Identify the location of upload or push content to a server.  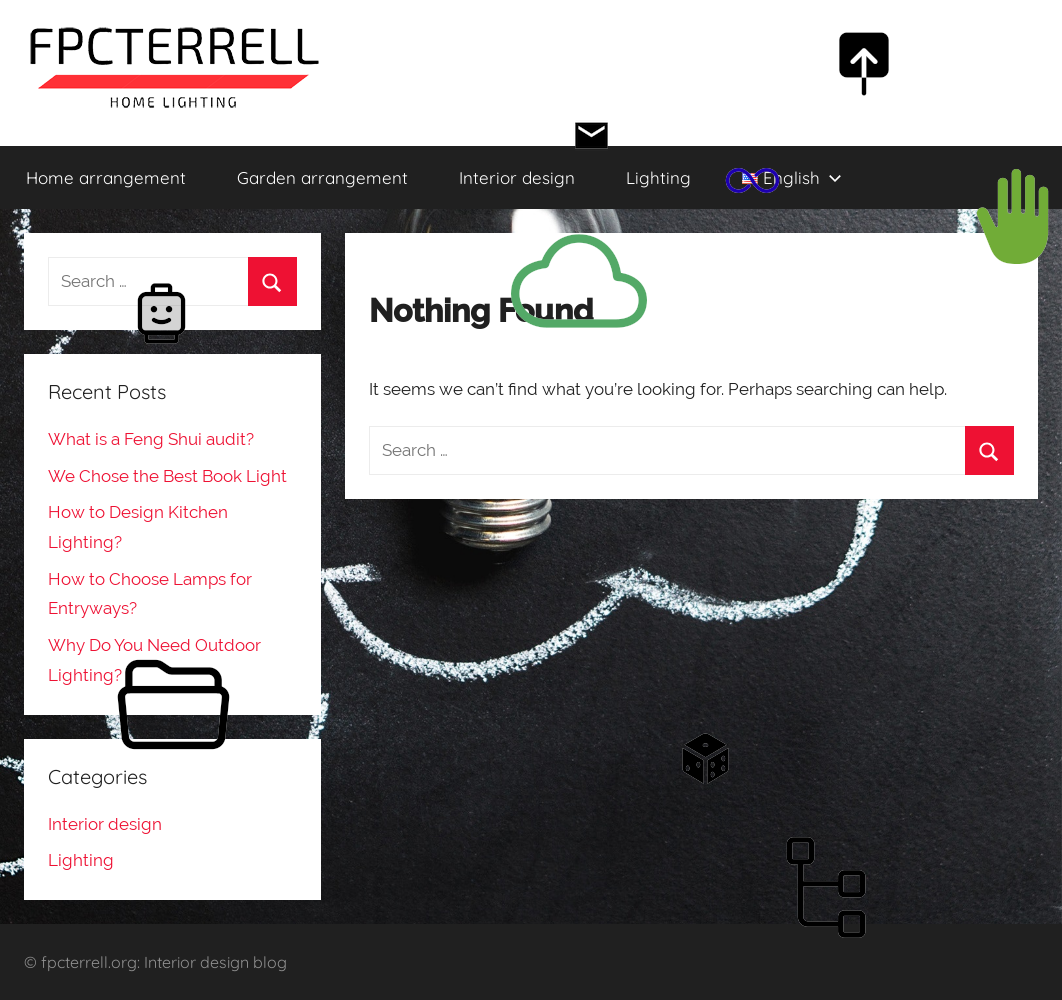
(864, 64).